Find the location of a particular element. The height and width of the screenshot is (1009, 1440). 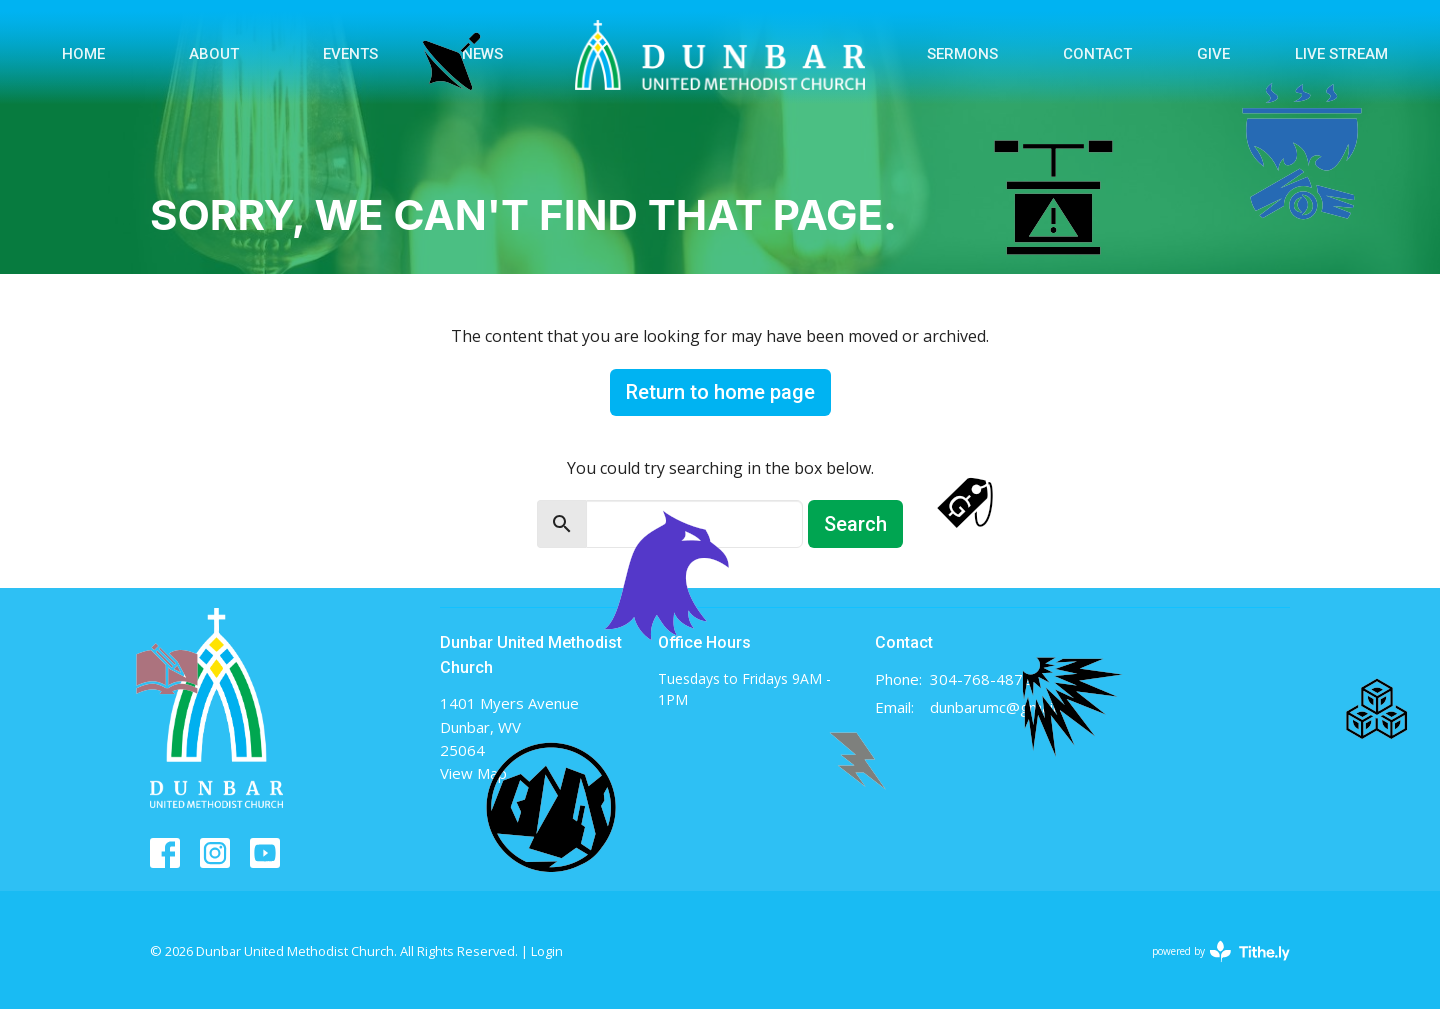

add a new entry to the archive is located at coordinates (167, 672).